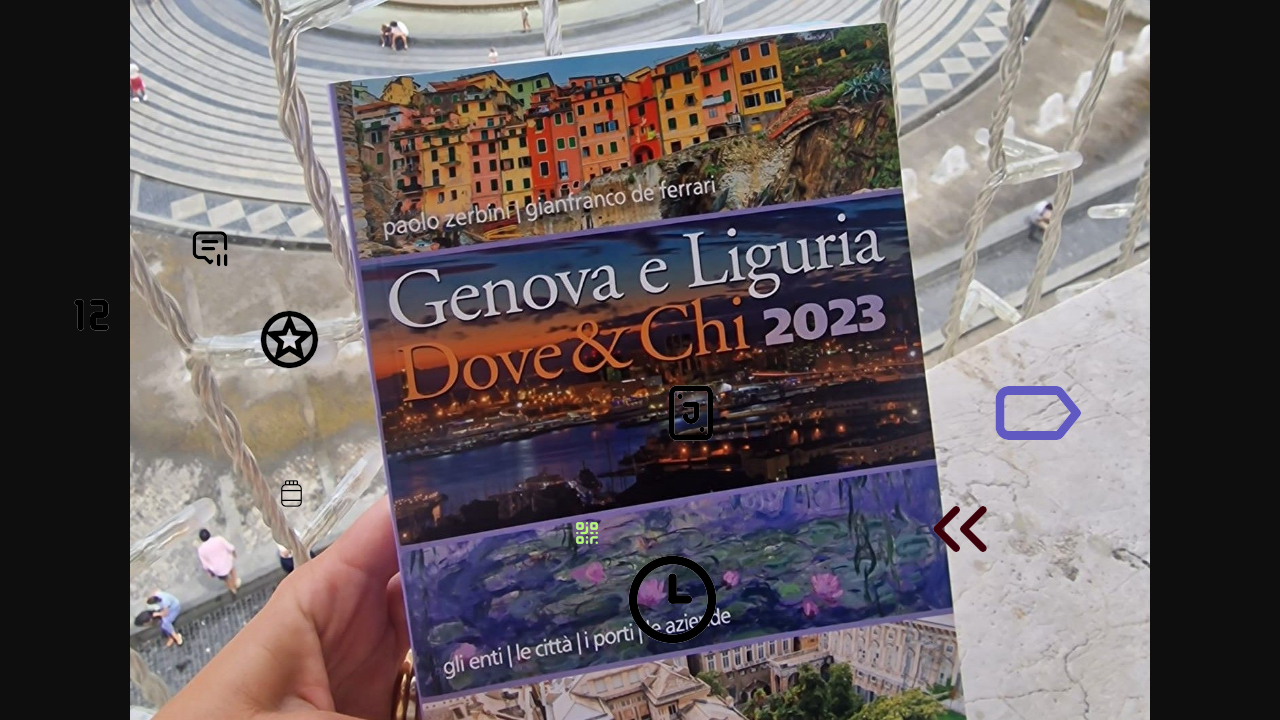 This screenshot has height=720, width=1280. Describe the element at coordinates (1036, 413) in the screenshot. I see `add a label or tag to an item` at that location.